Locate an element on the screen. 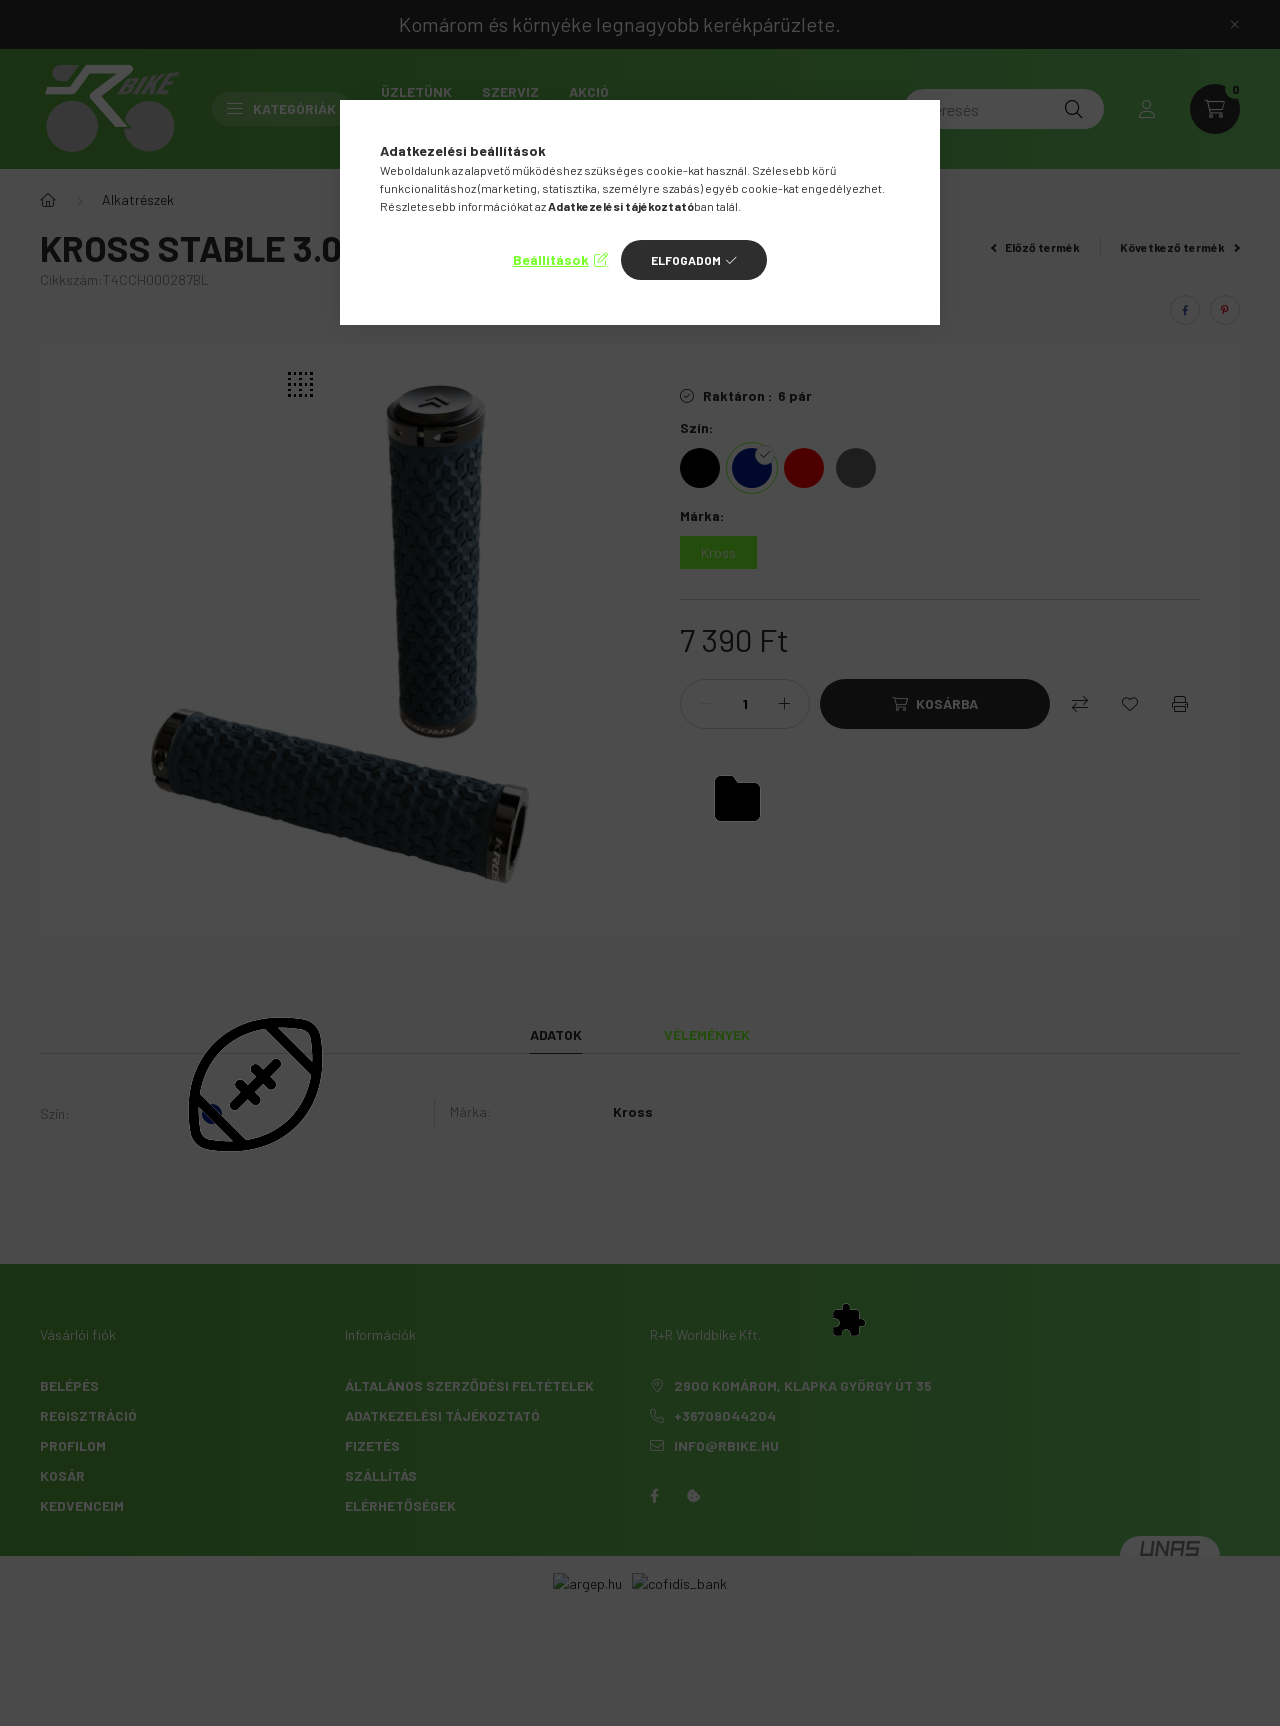 This screenshot has height=1726, width=1280. remove all borders from a cell or table is located at coordinates (300, 384).